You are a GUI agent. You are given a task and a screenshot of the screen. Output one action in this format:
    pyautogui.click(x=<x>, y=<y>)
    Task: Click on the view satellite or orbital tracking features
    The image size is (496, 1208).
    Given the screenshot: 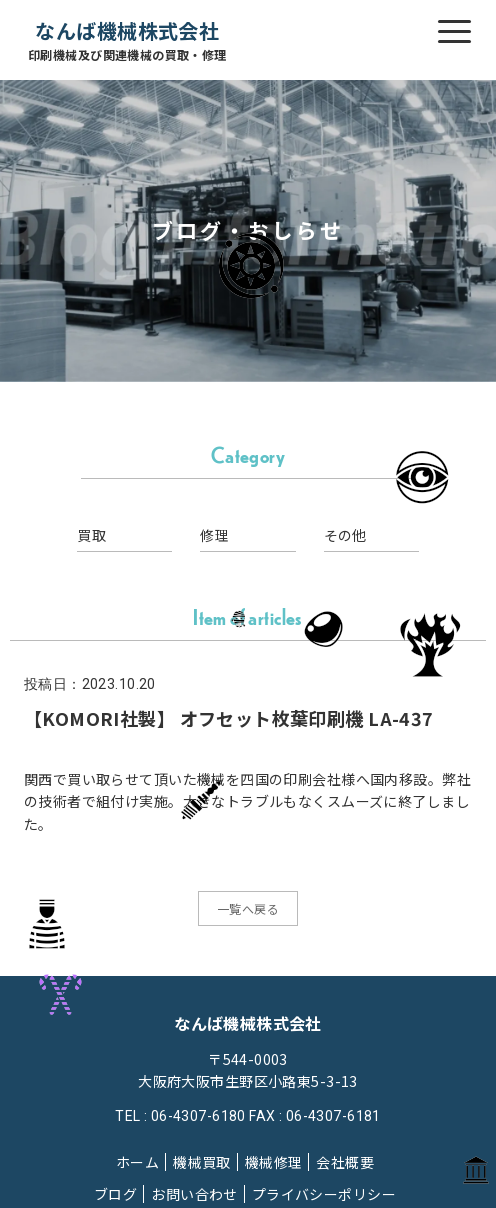 What is the action you would take?
    pyautogui.click(x=251, y=266)
    